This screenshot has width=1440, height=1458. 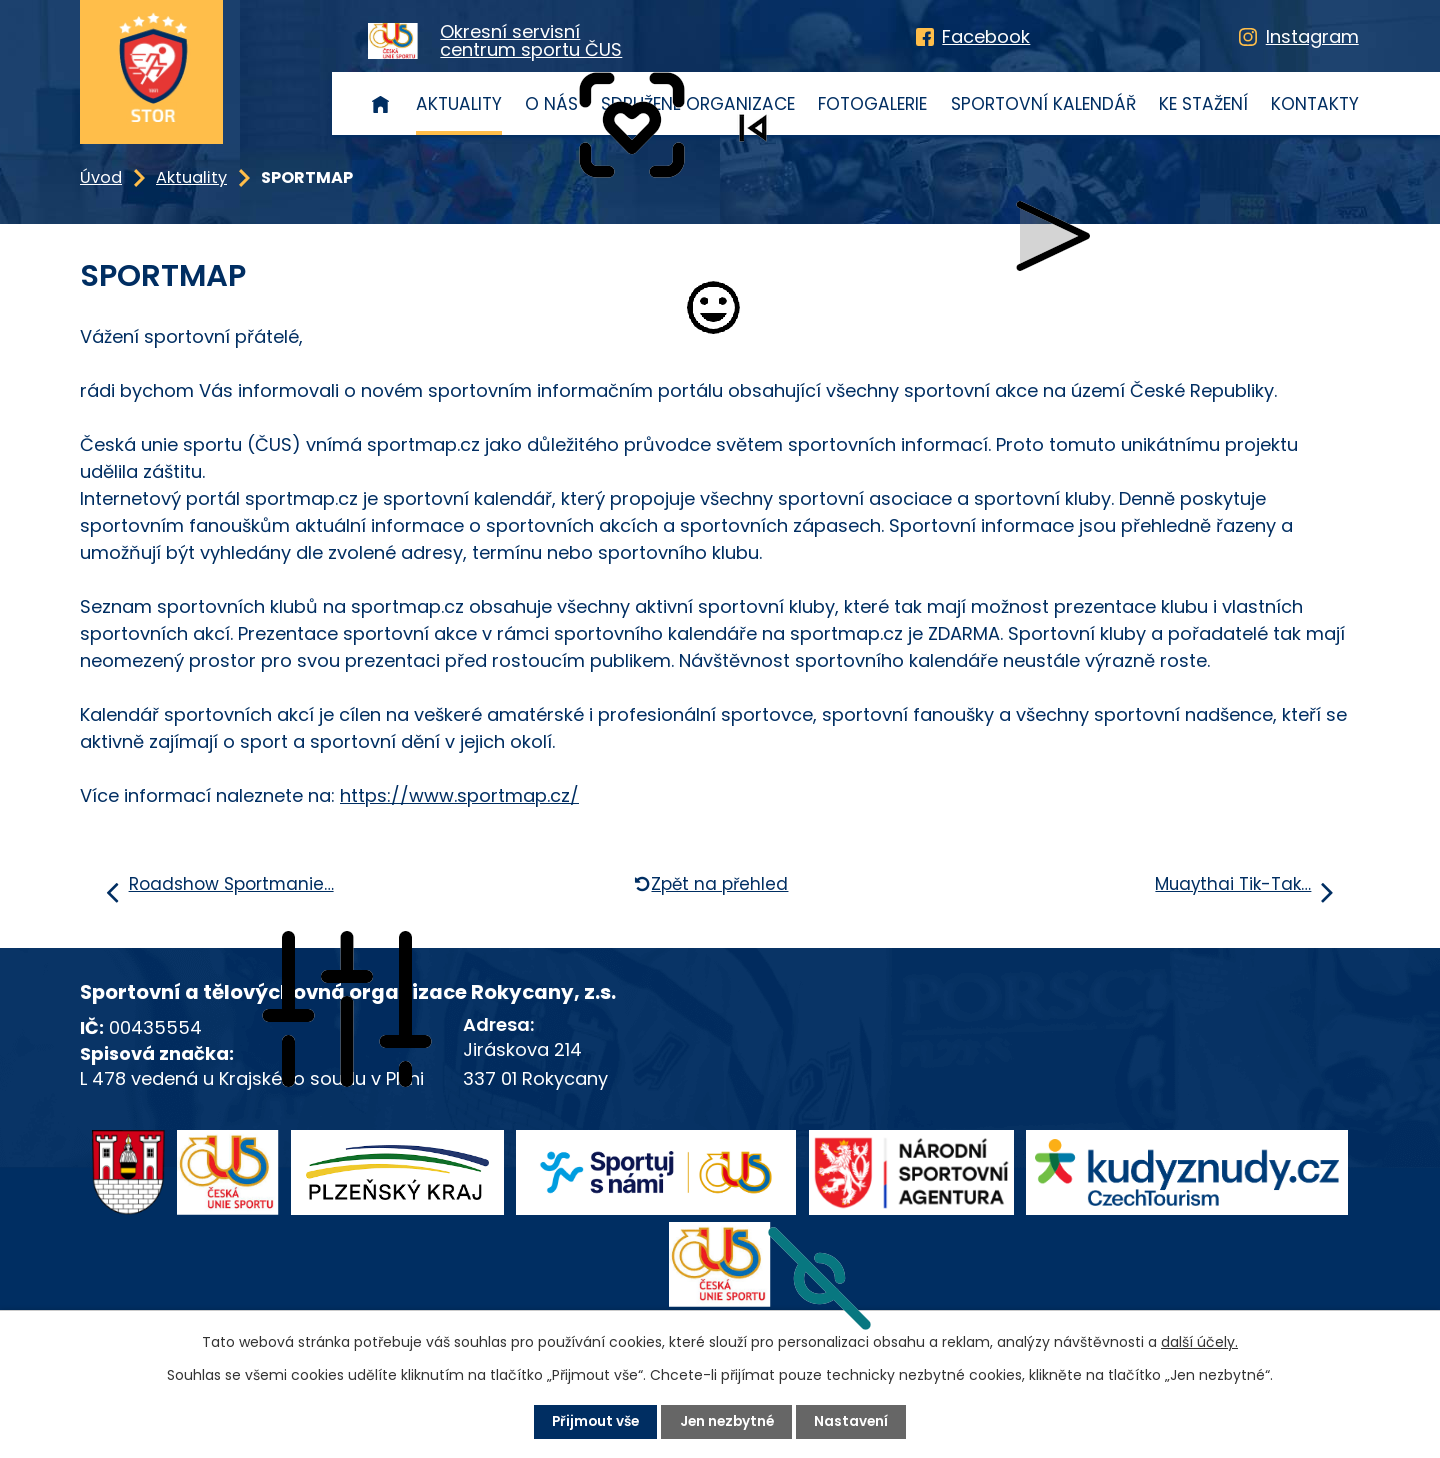 What do you see at coordinates (819, 1278) in the screenshot?
I see `disable location point or marker` at bounding box center [819, 1278].